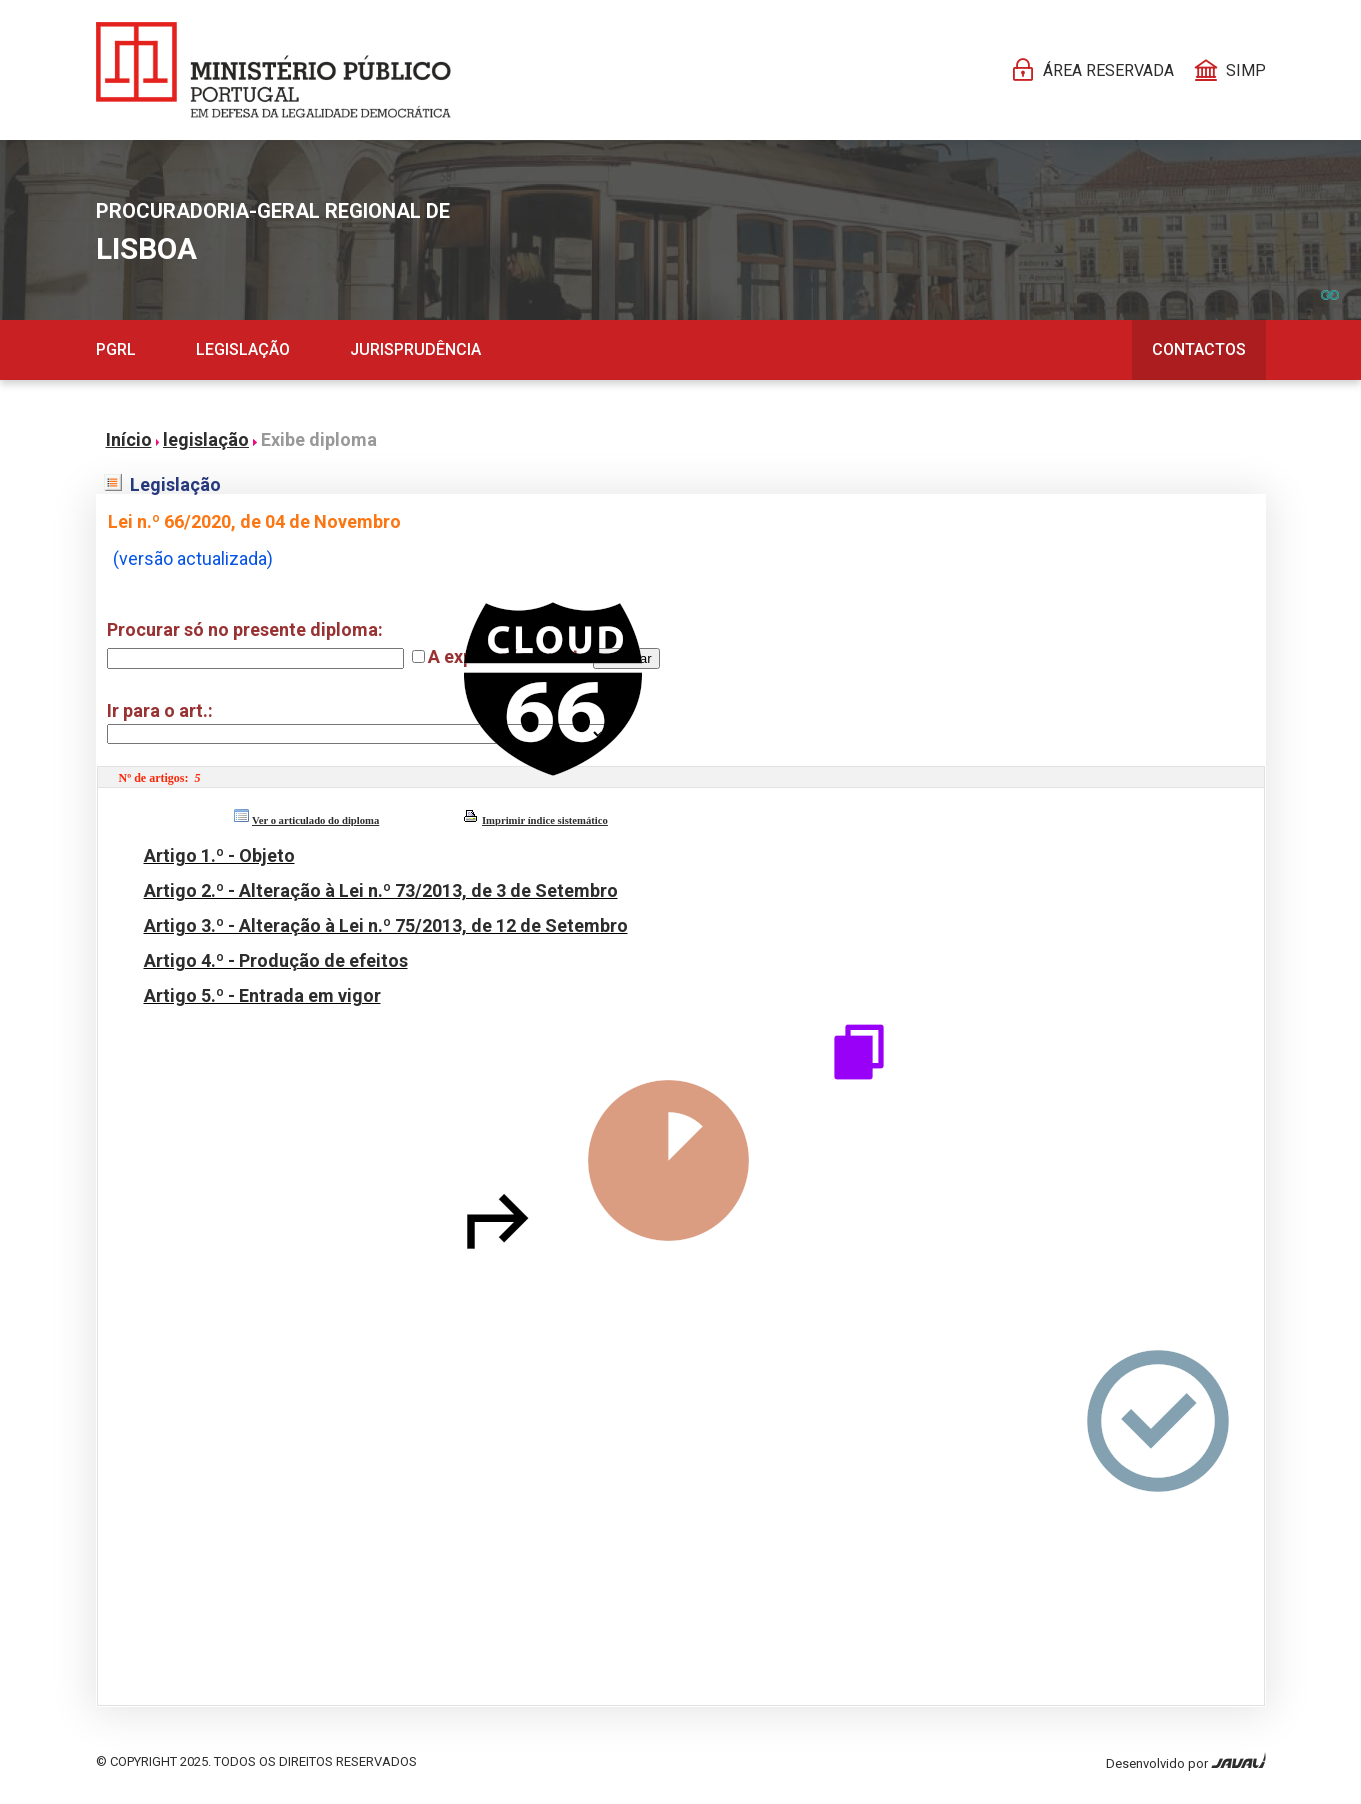  What do you see at coordinates (668, 1160) in the screenshot?
I see `indicates progress at early stage or first step` at bounding box center [668, 1160].